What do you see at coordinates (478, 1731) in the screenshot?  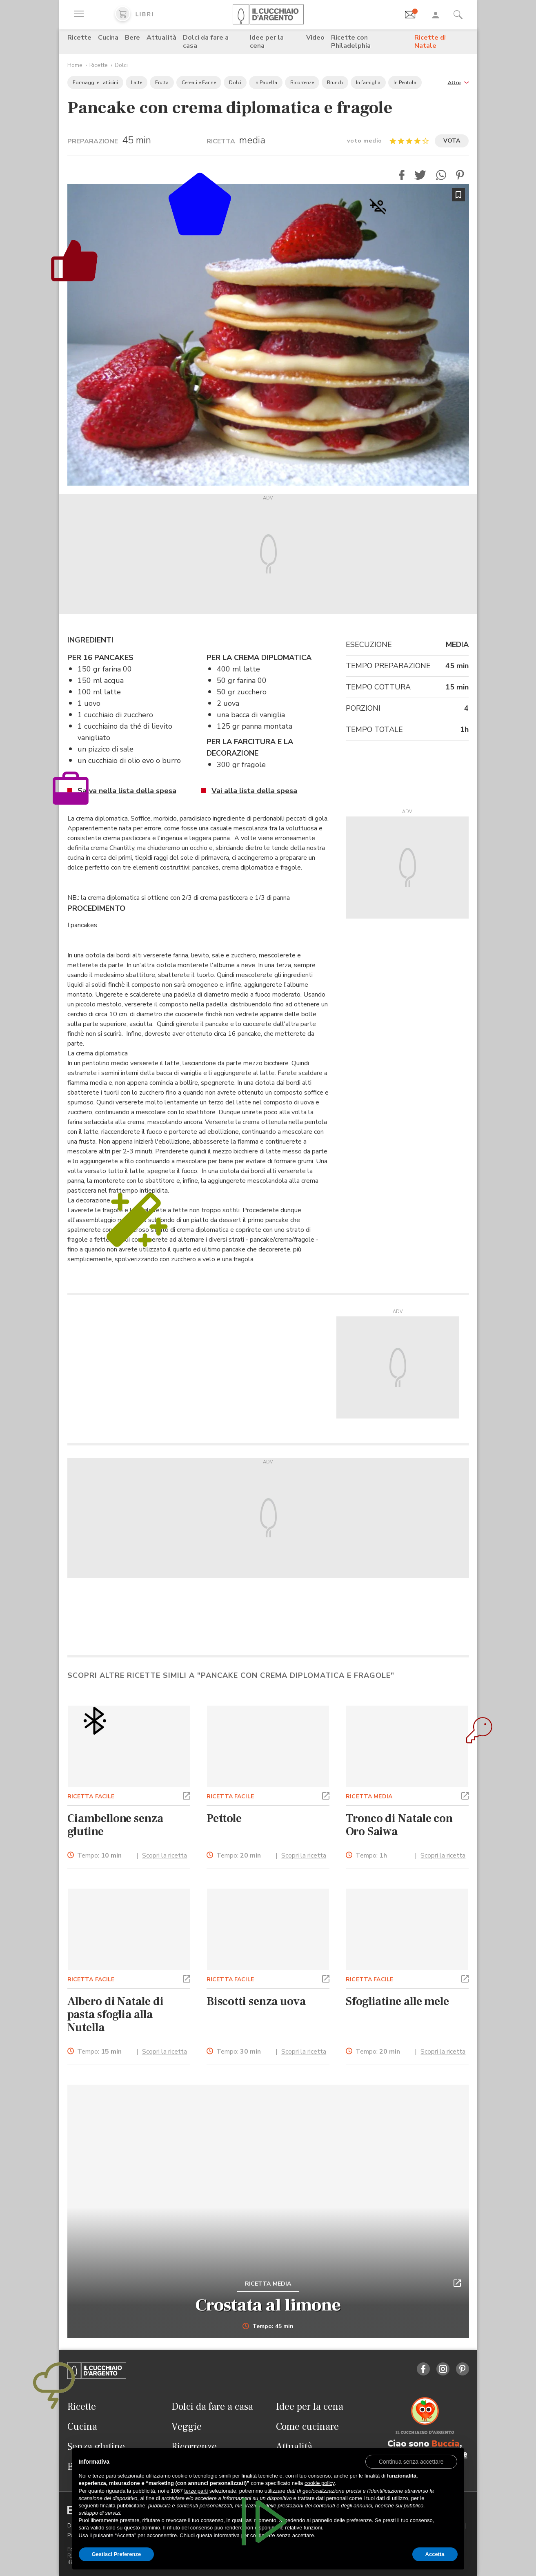 I see `access security or password settings` at bounding box center [478, 1731].